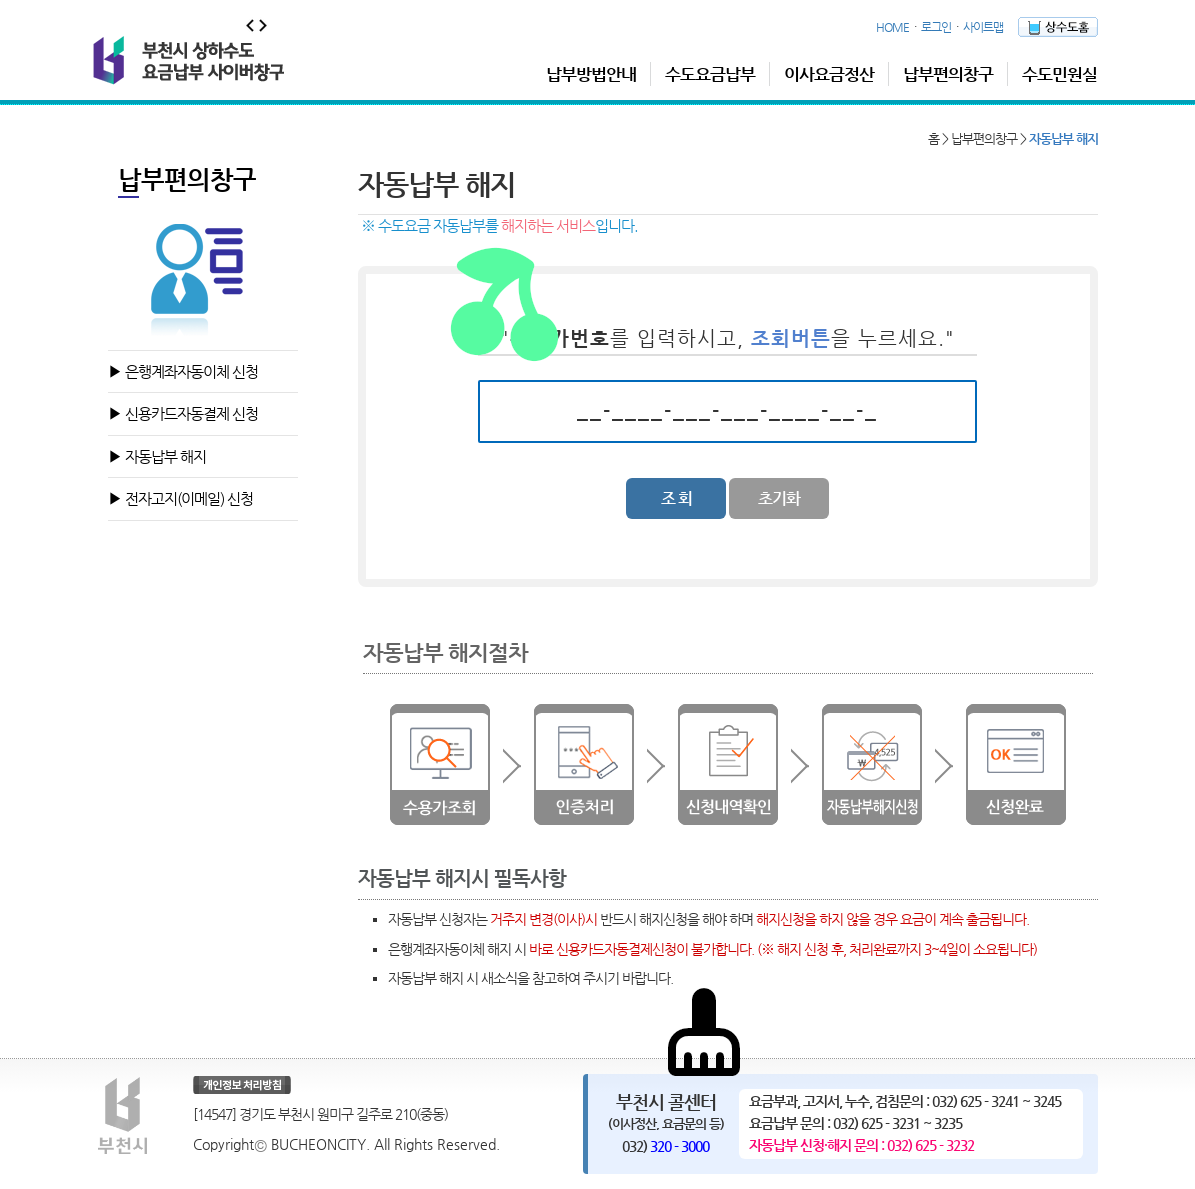 The image size is (1195, 1189). I want to click on view or edit source code, so click(256, 25).